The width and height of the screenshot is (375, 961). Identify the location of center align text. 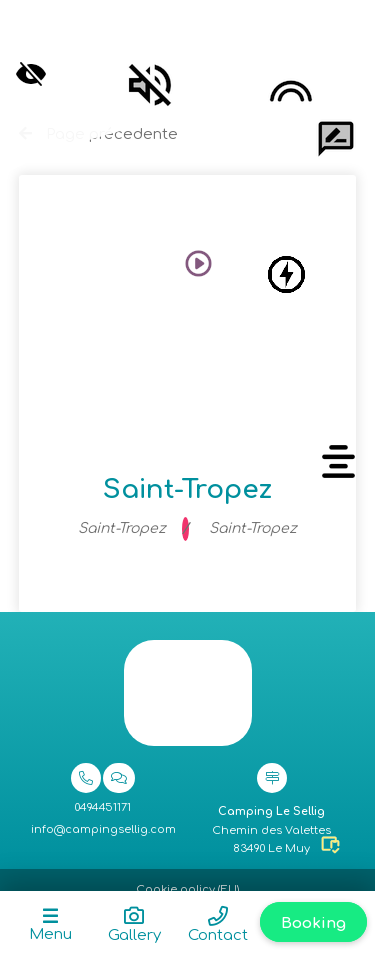
(338, 461).